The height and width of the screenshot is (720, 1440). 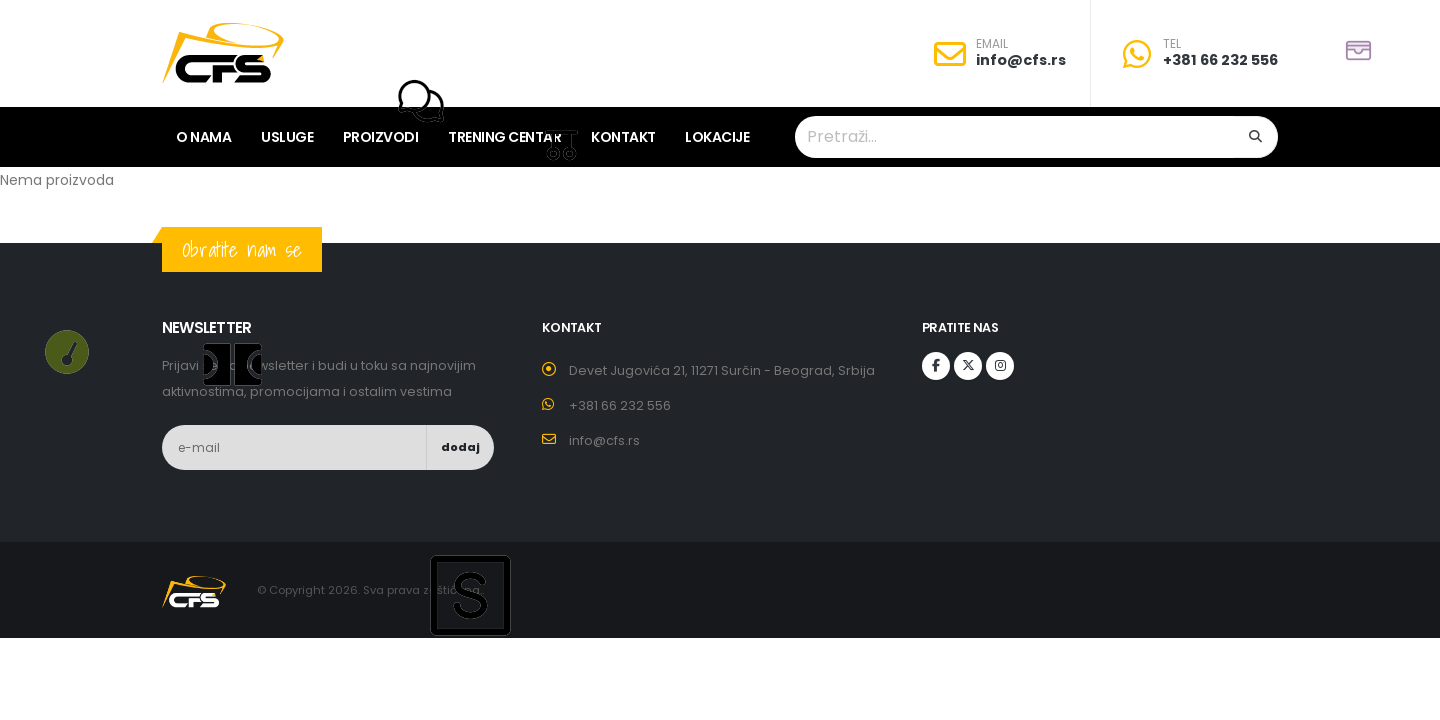 What do you see at coordinates (232, 364) in the screenshot?
I see `view basketball court information` at bounding box center [232, 364].